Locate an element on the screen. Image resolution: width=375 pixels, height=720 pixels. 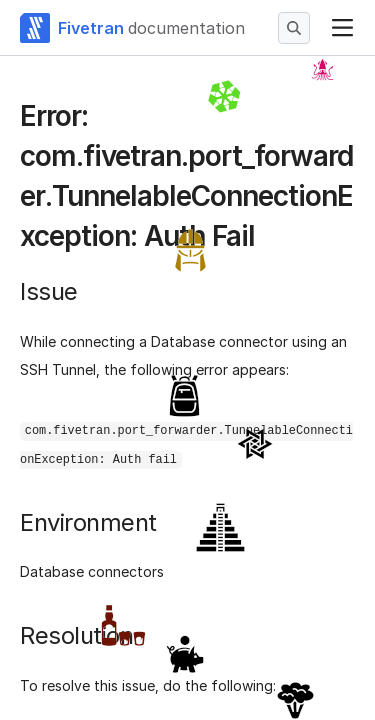
activate cold or freeze mode is located at coordinates (224, 96).